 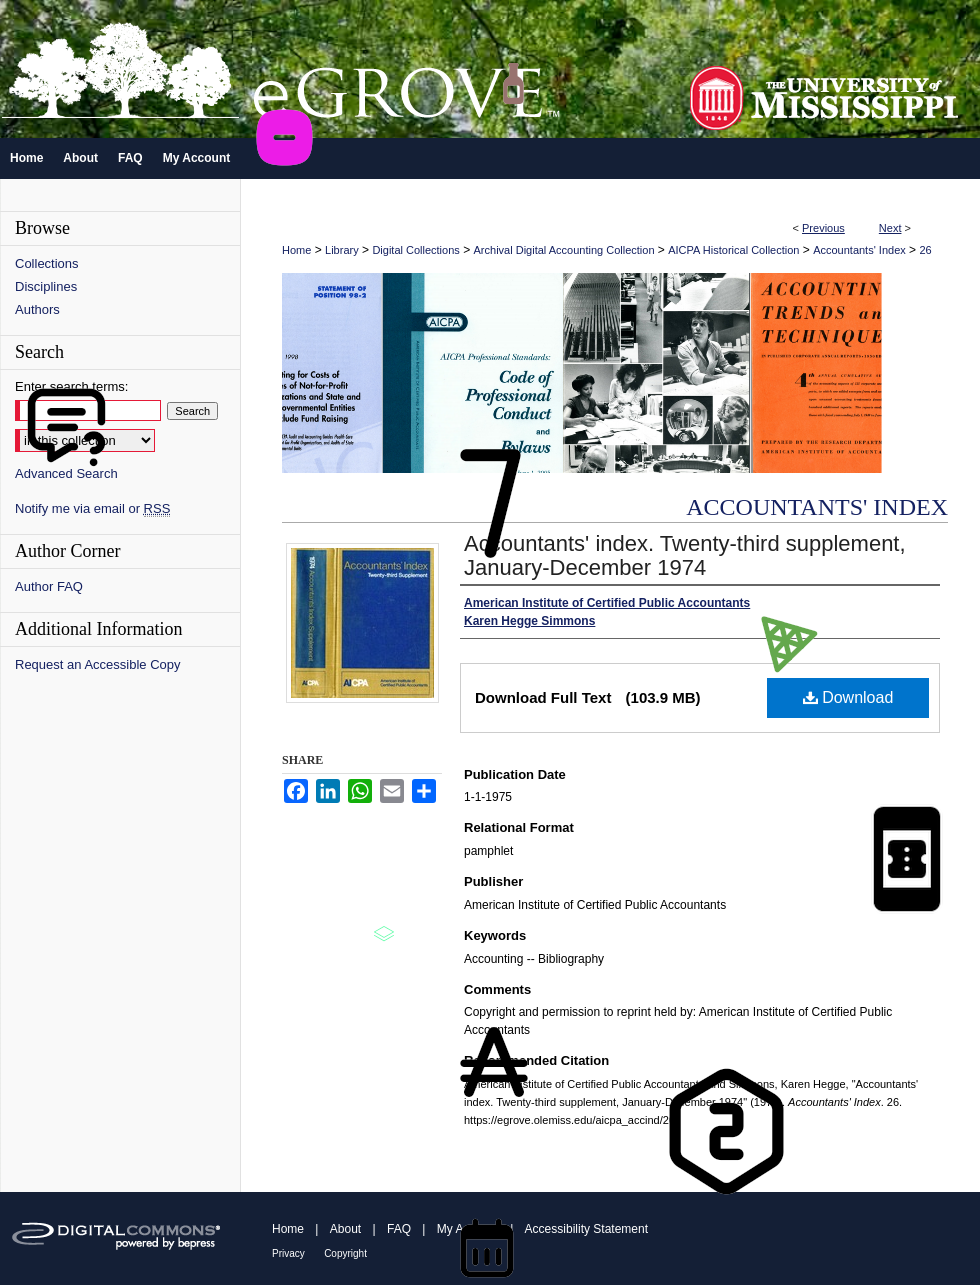 I want to click on step 2 in a multi-step process, so click(x=726, y=1131).